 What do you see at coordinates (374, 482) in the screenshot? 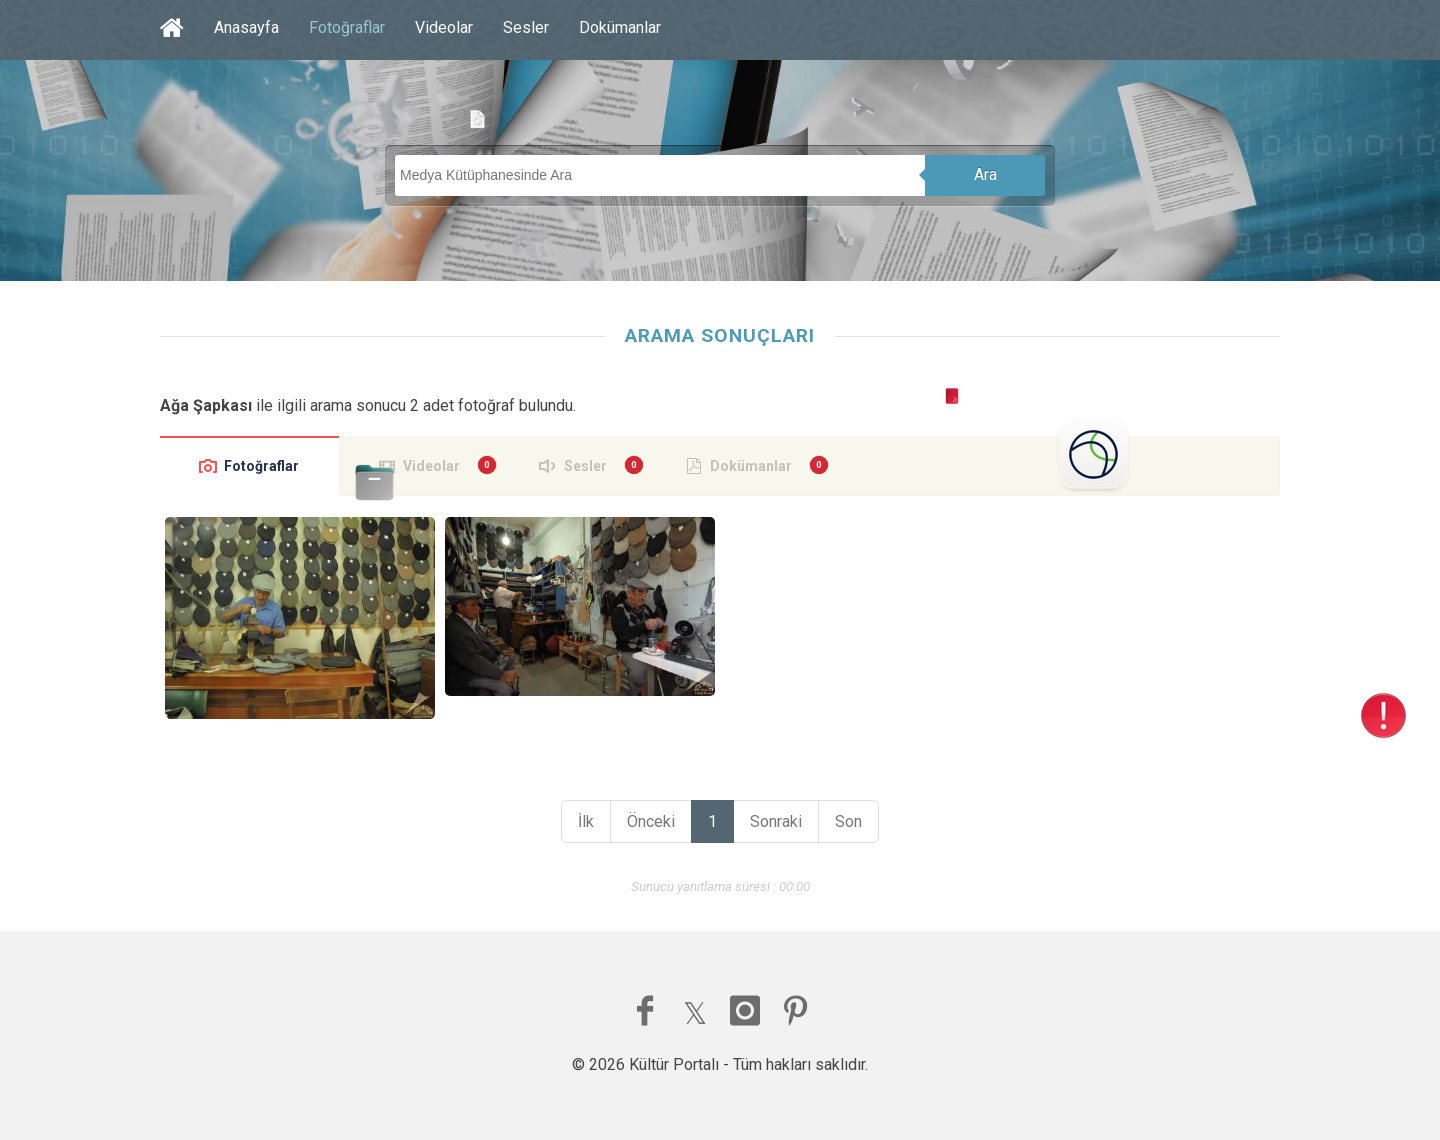
I see `open the file manager application` at bounding box center [374, 482].